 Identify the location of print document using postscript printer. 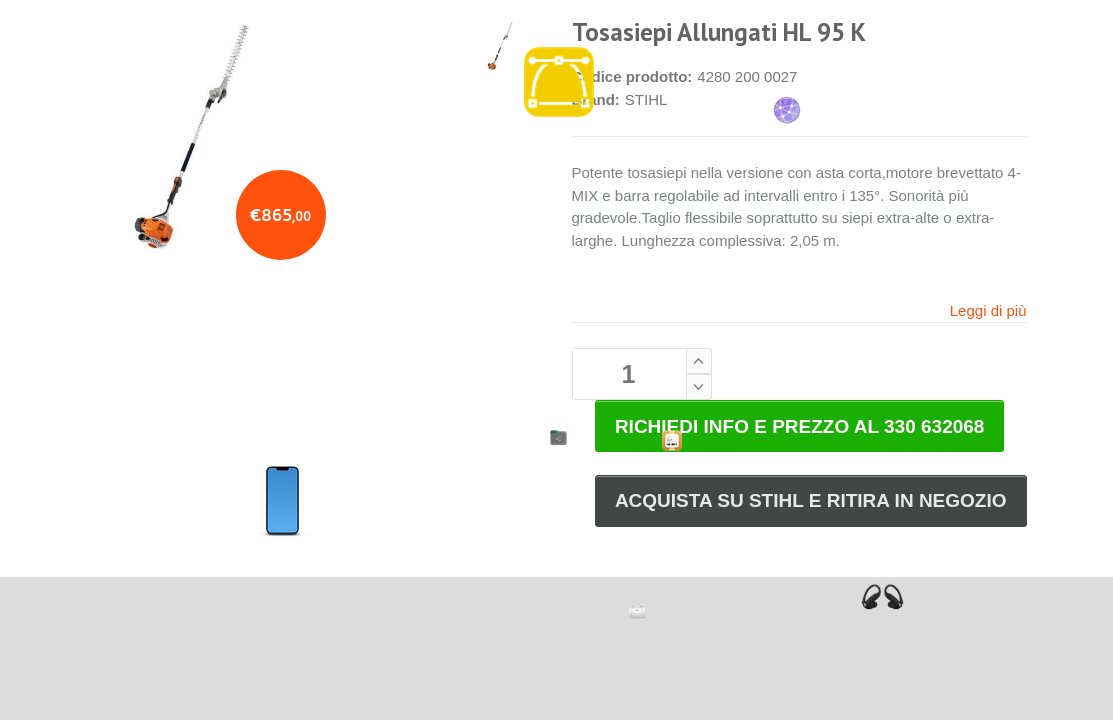
(637, 612).